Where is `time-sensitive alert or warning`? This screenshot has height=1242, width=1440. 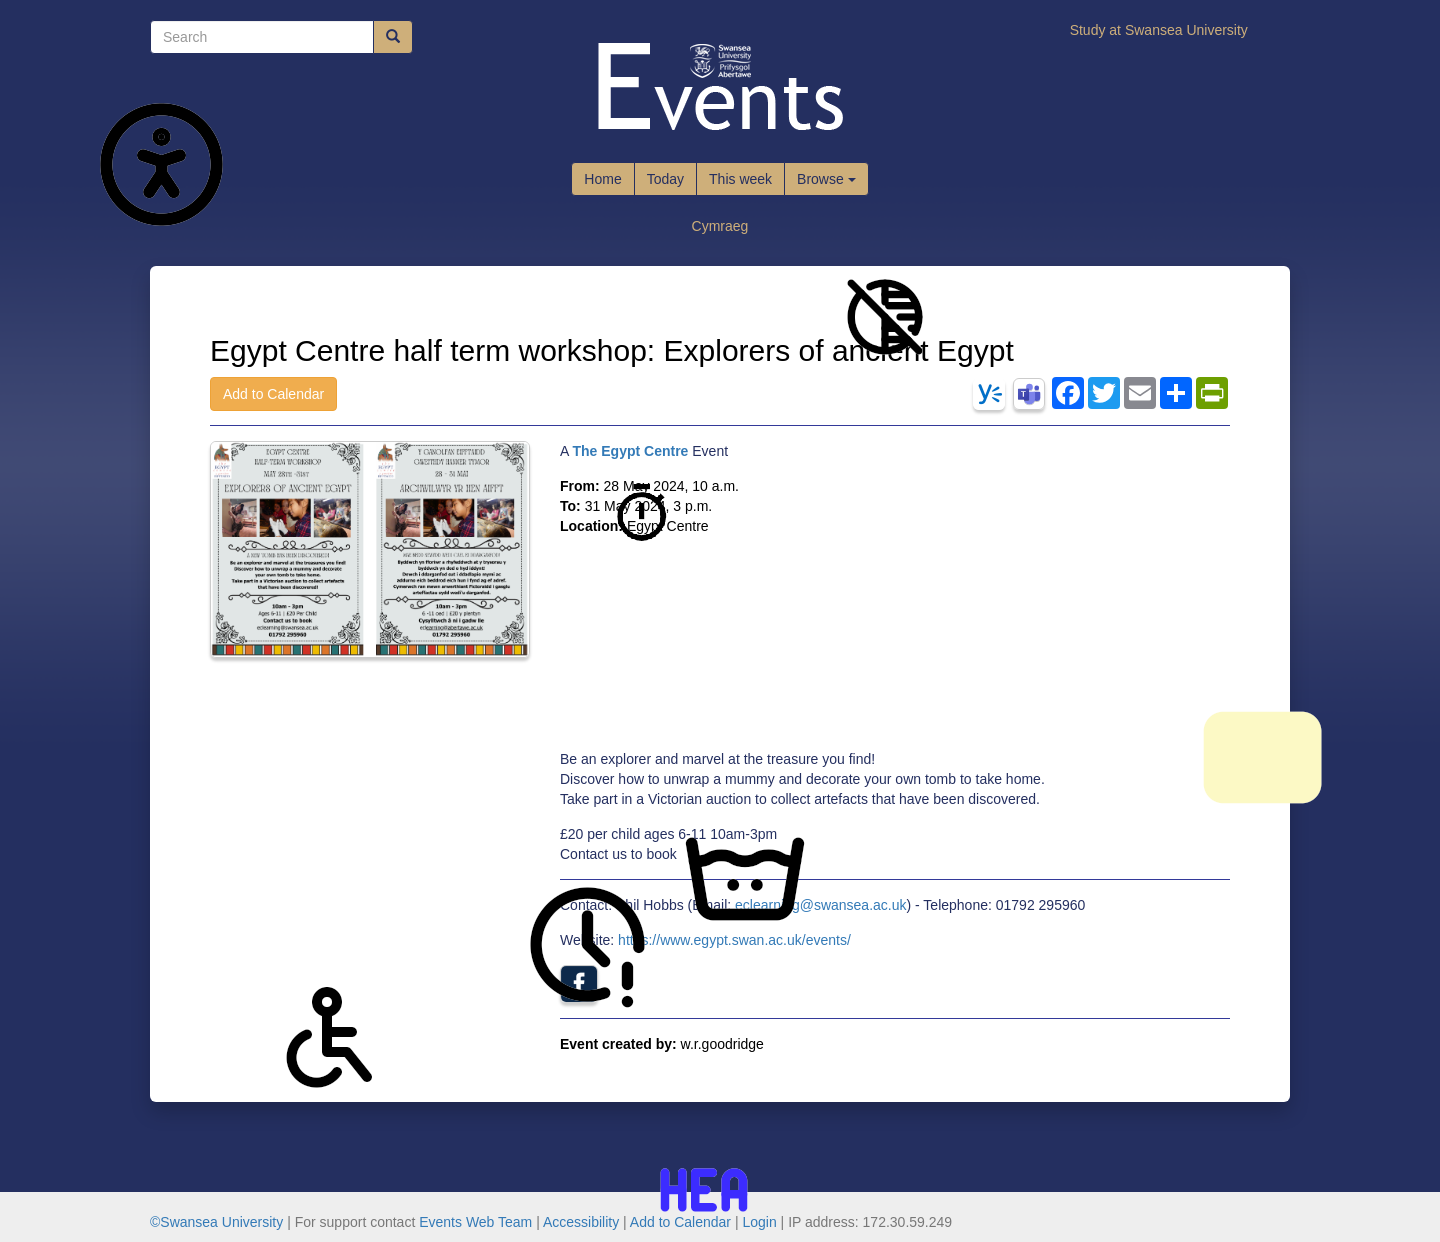 time-sensitive alert or warning is located at coordinates (587, 944).